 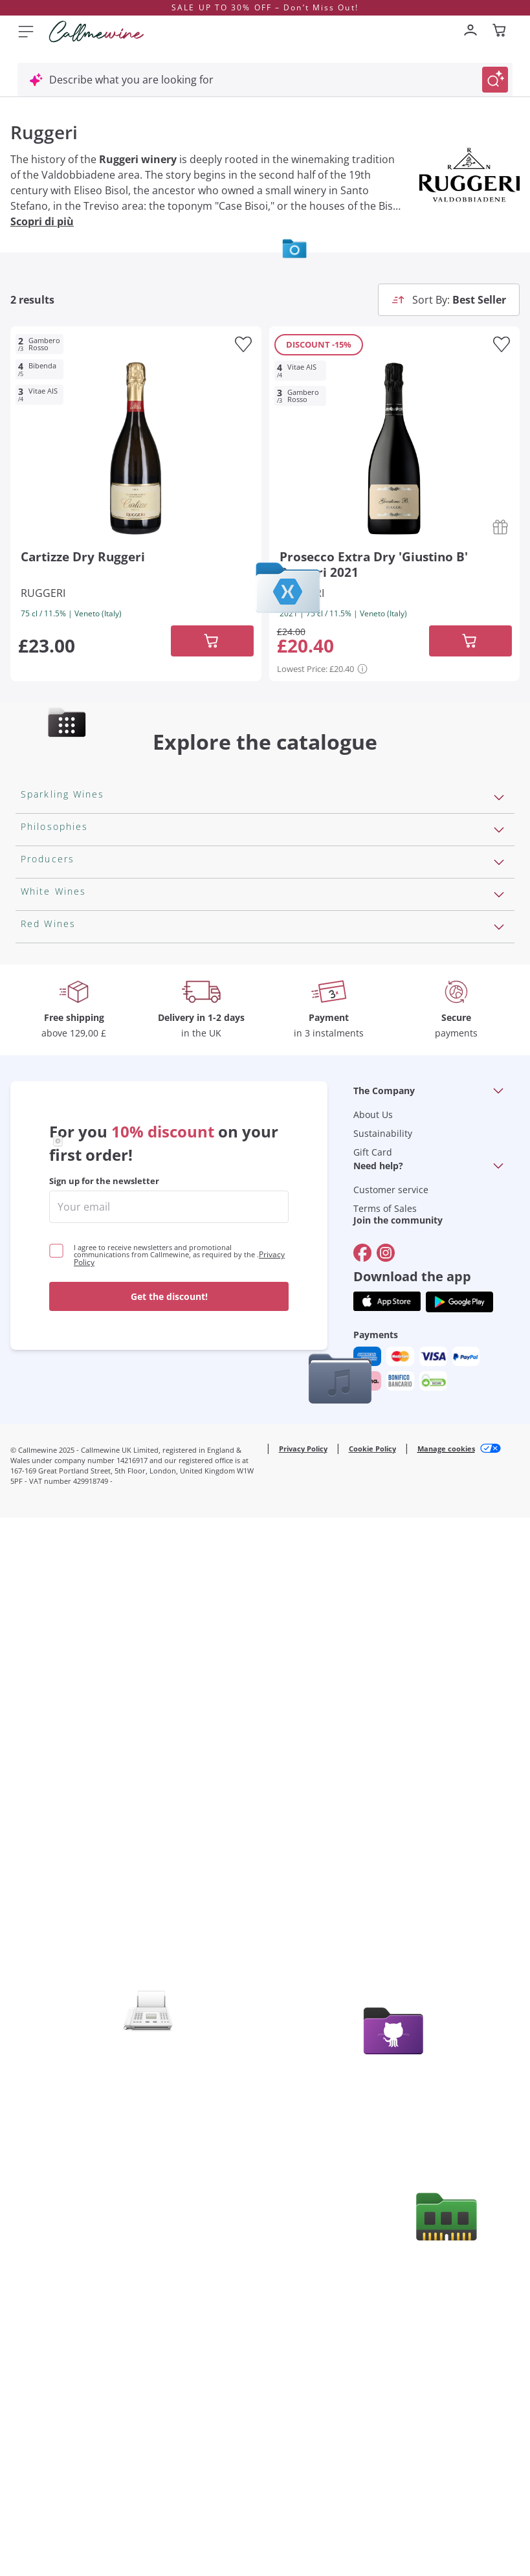 What do you see at coordinates (446, 2218) in the screenshot?
I see `folder containing memory or RAM-related files` at bounding box center [446, 2218].